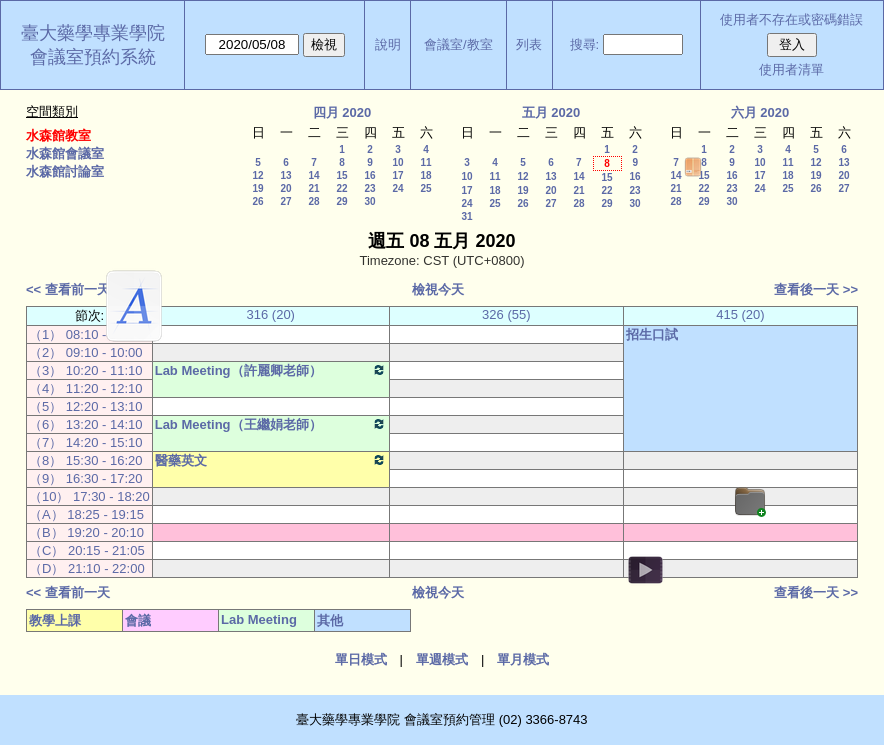 The image size is (884, 745). I want to click on create a new folder, so click(750, 501).